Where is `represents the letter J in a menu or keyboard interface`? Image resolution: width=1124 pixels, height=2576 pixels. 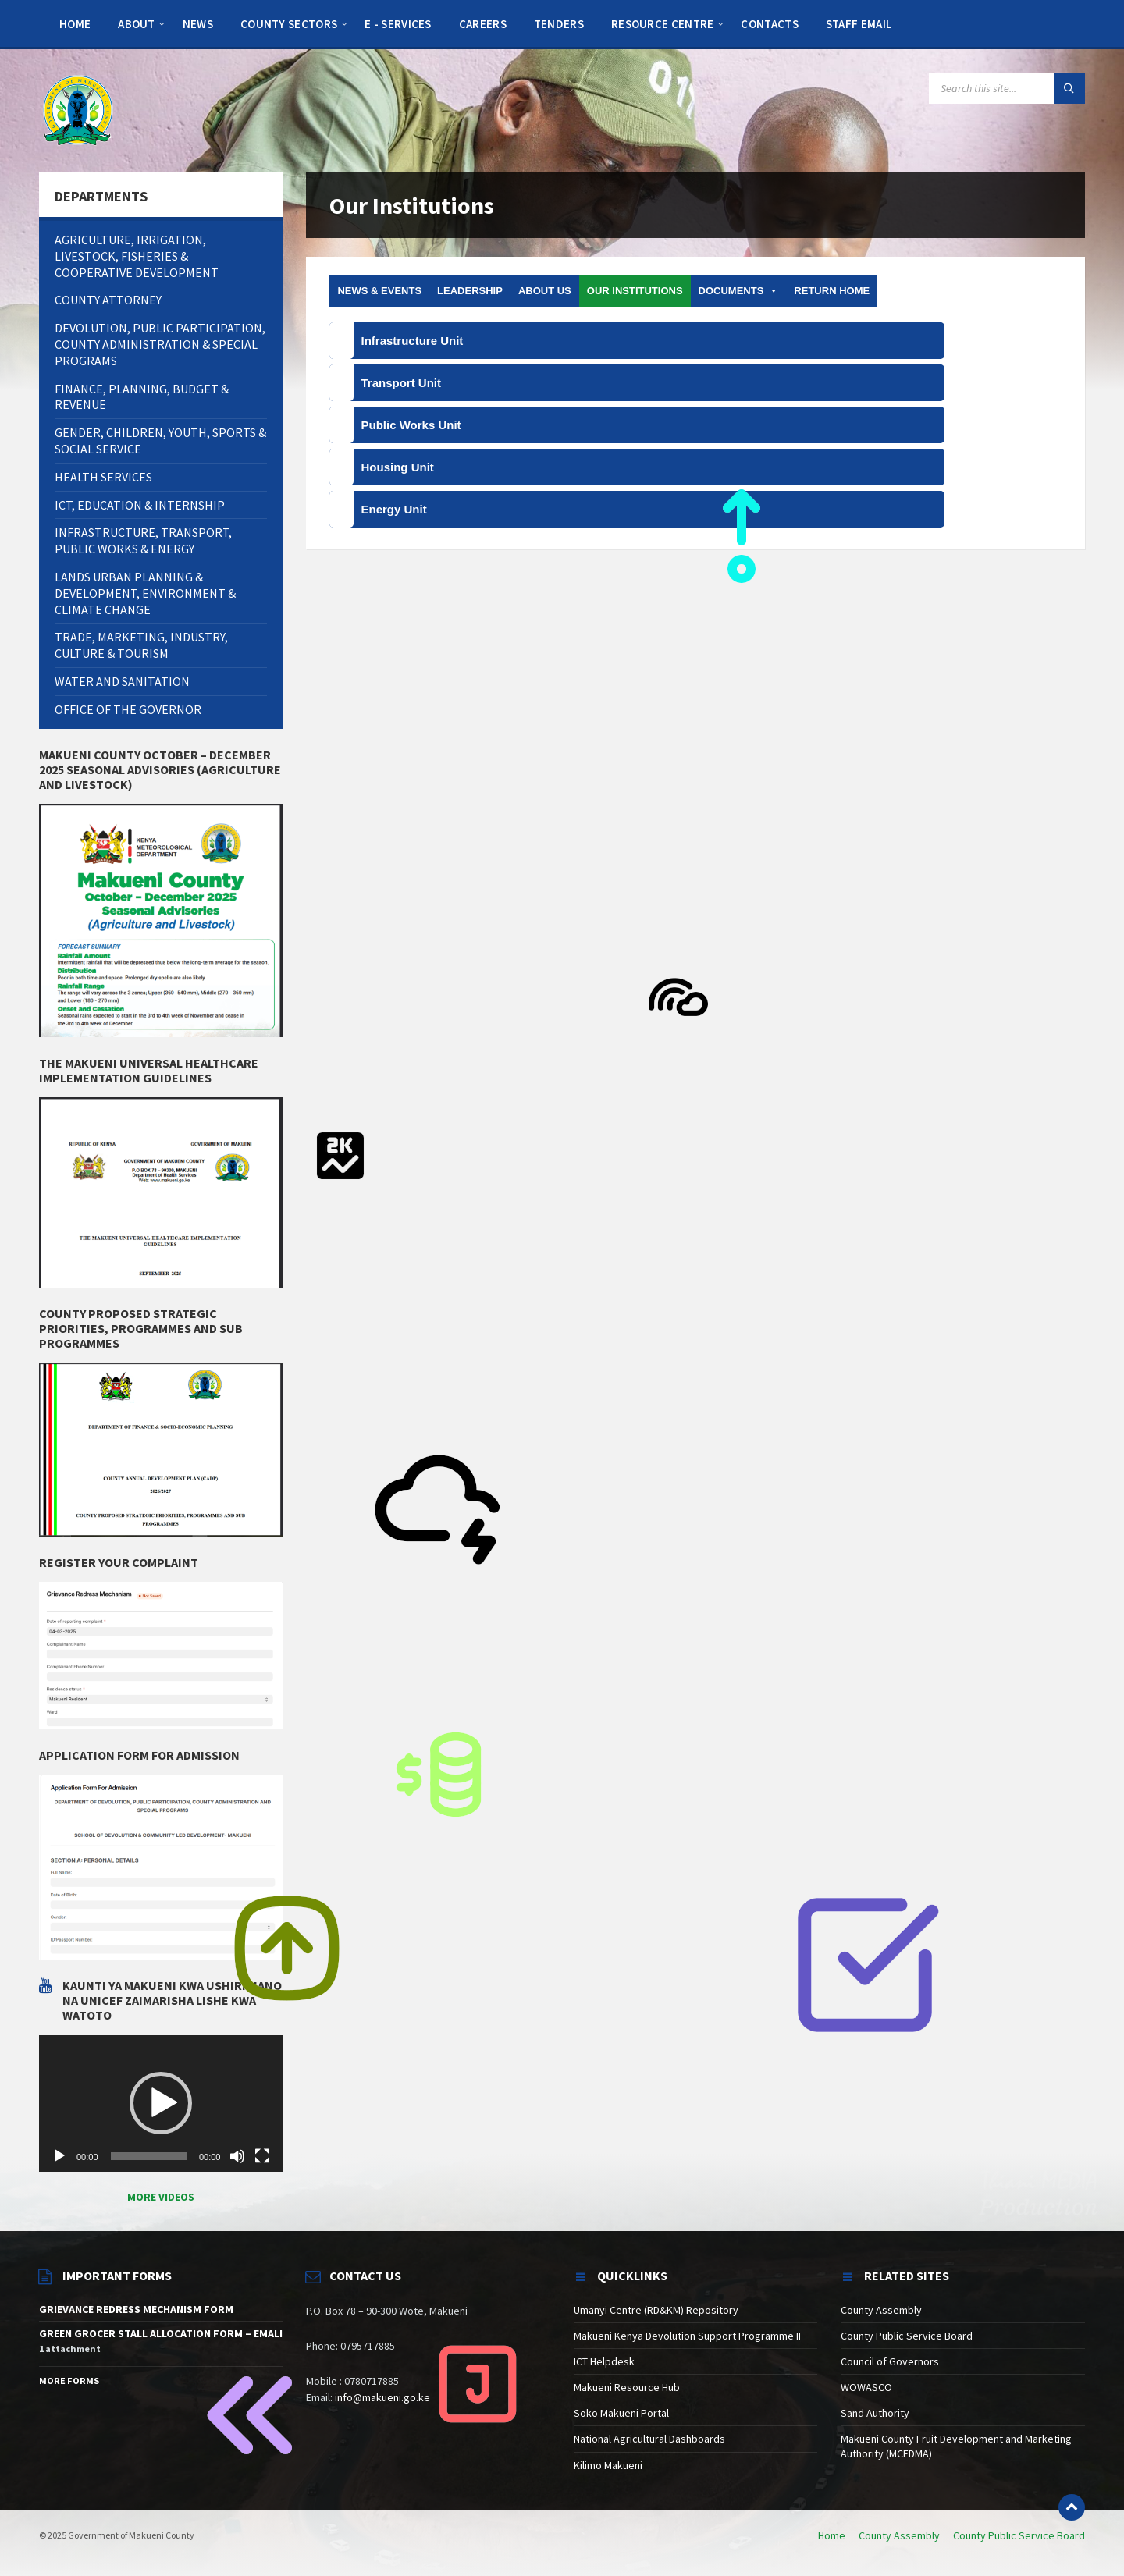
represents the letter J in a menu or keyboard interface is located at coordinates (478, 2384).